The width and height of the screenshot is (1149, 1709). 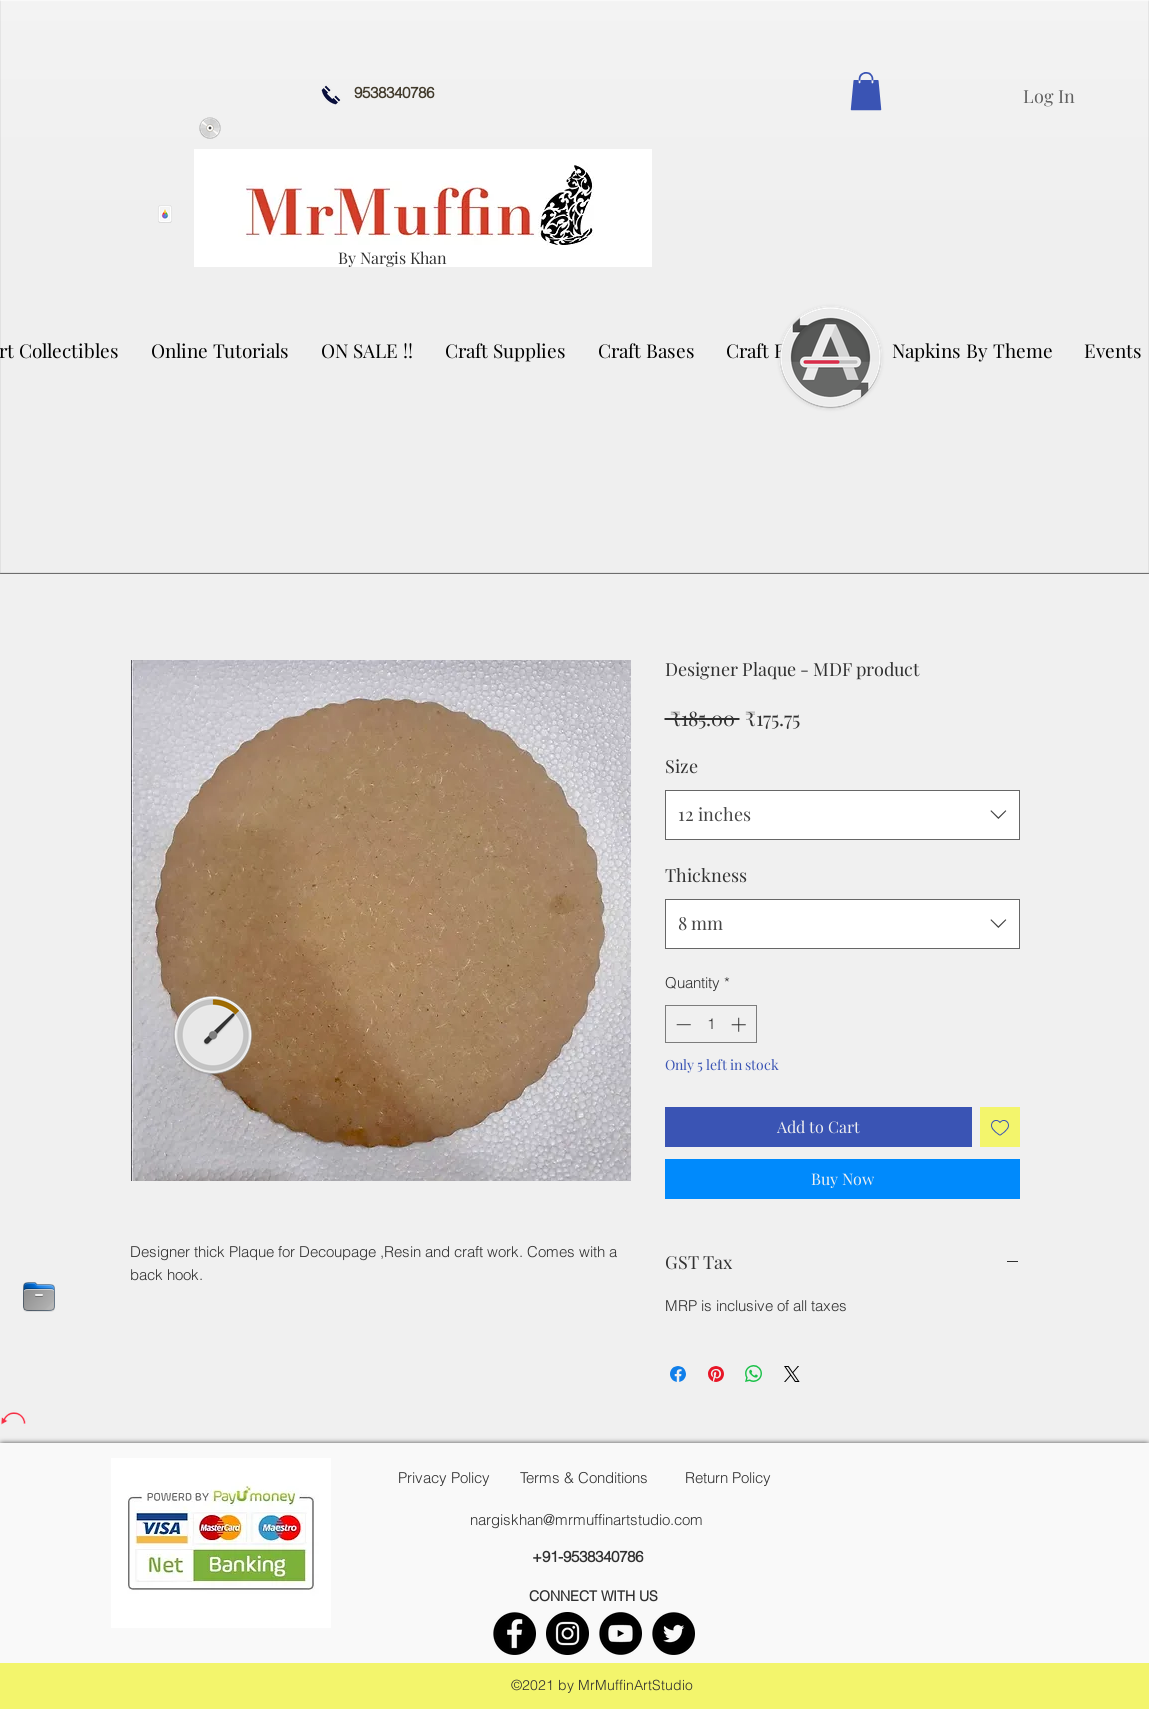 What do you see at coordinates (213, 1035) in the screenshot?
I see `open system profiler application` at bounding box center [213, 1035].